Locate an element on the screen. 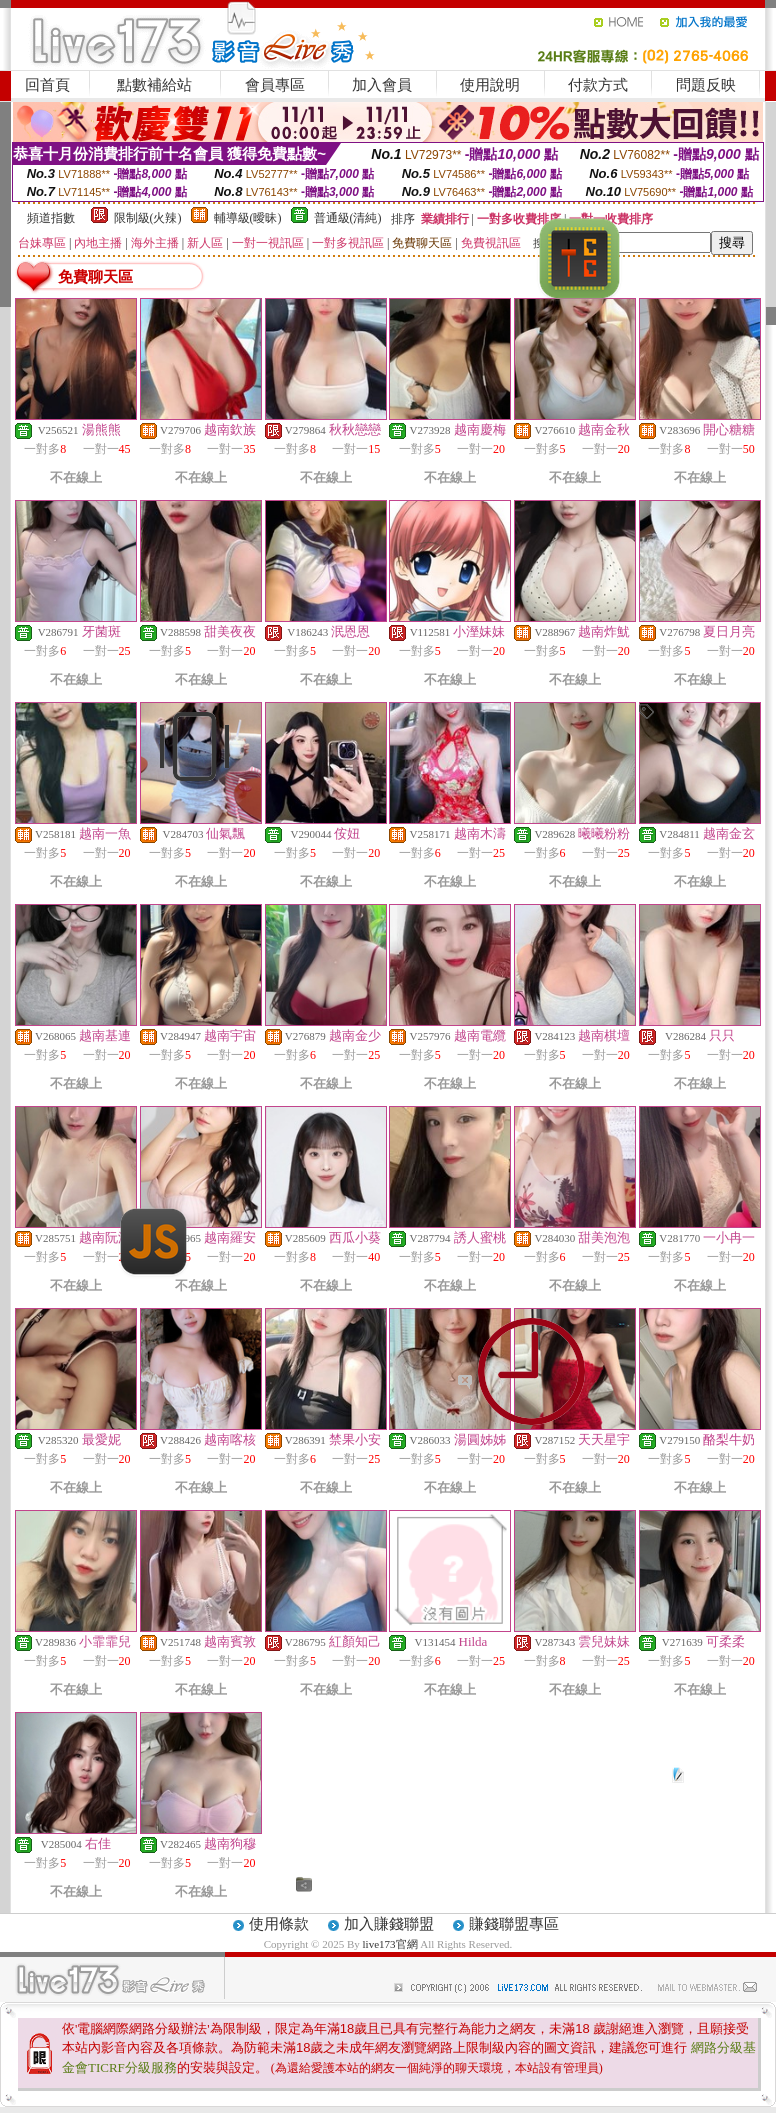  open corectrl system utility is located at coordinates (579, 258).